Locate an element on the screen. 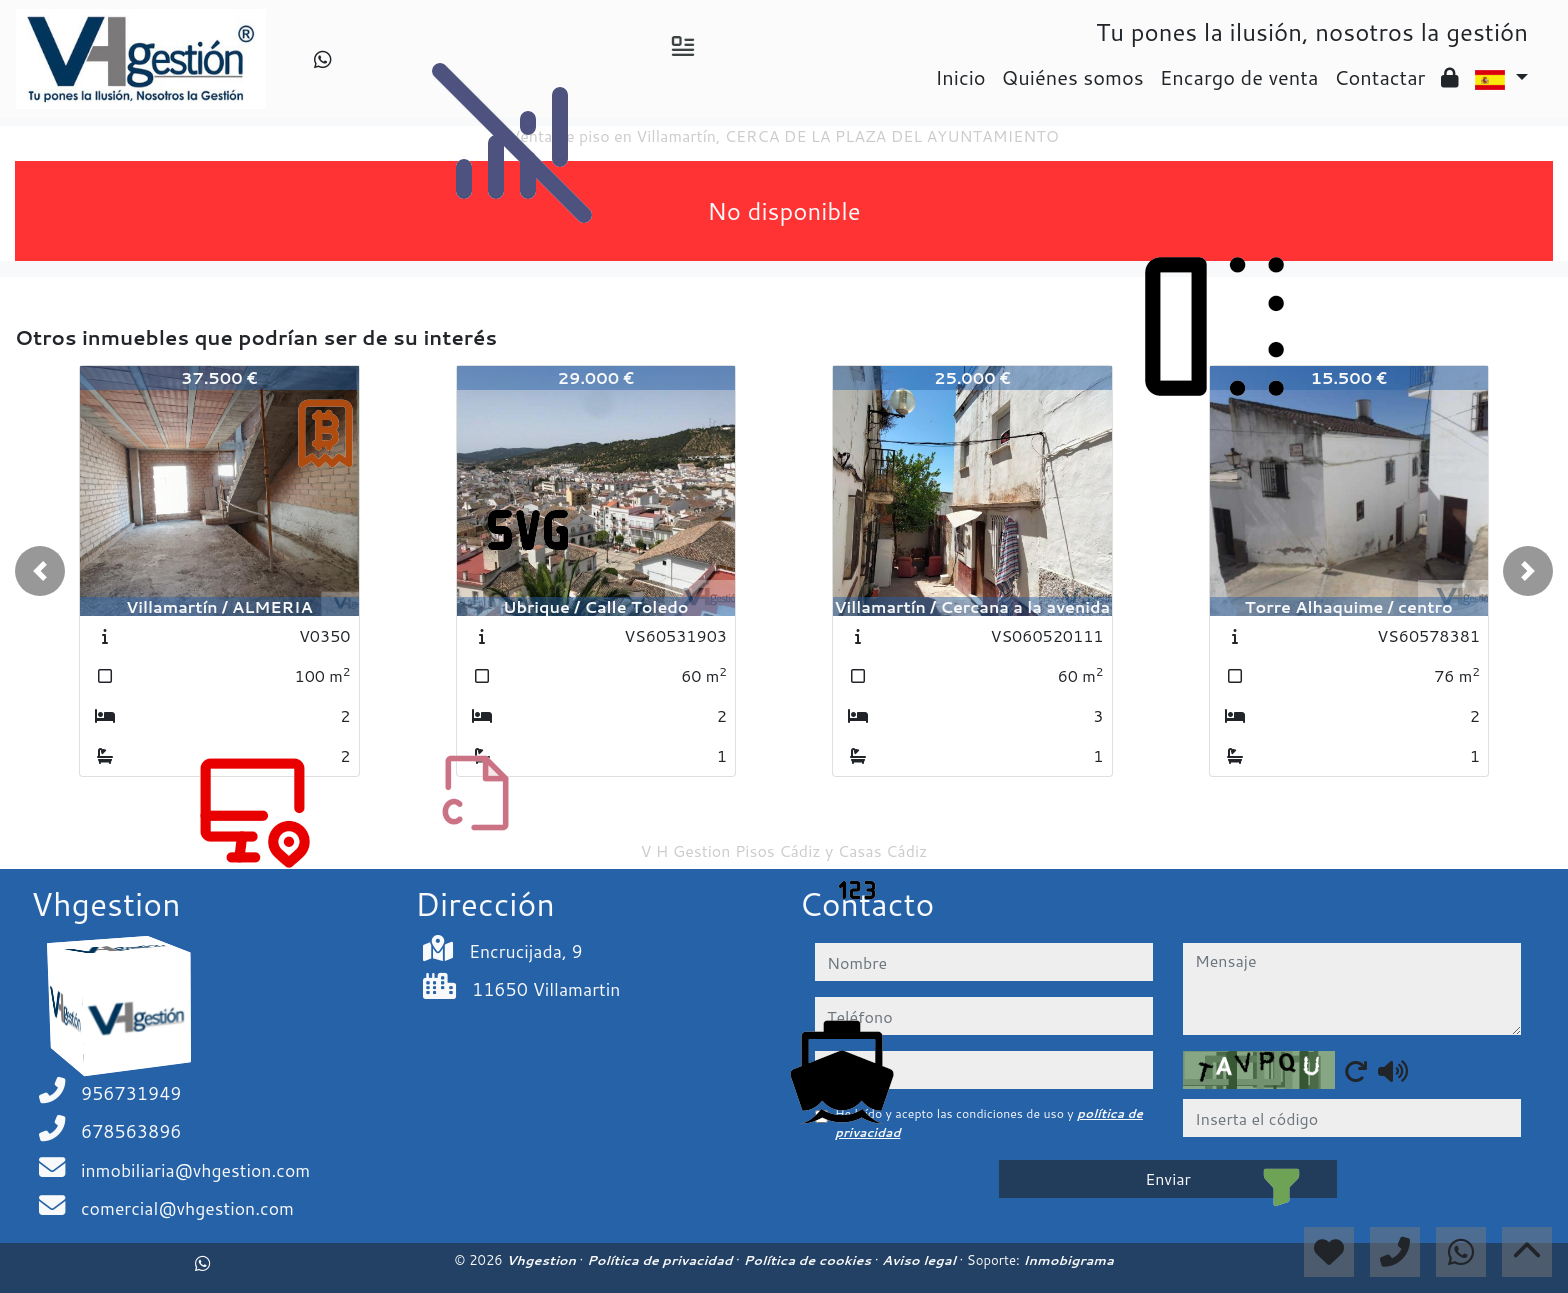 This screenshot has height=1293, width=1568. align selected element to the left is located at coordinates (1214, 326).